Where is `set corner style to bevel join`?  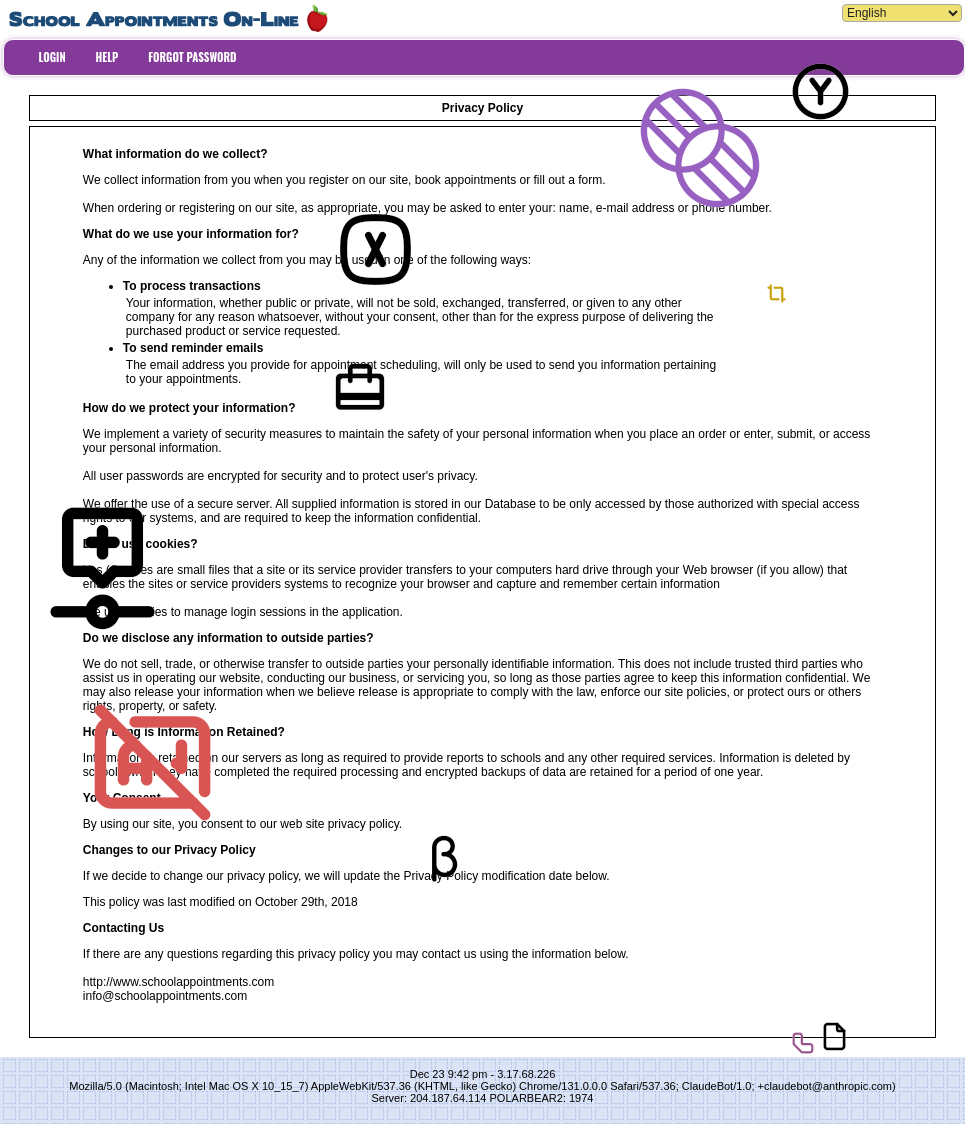
set corner style to bevel join is located at coordinates (803, 1043).